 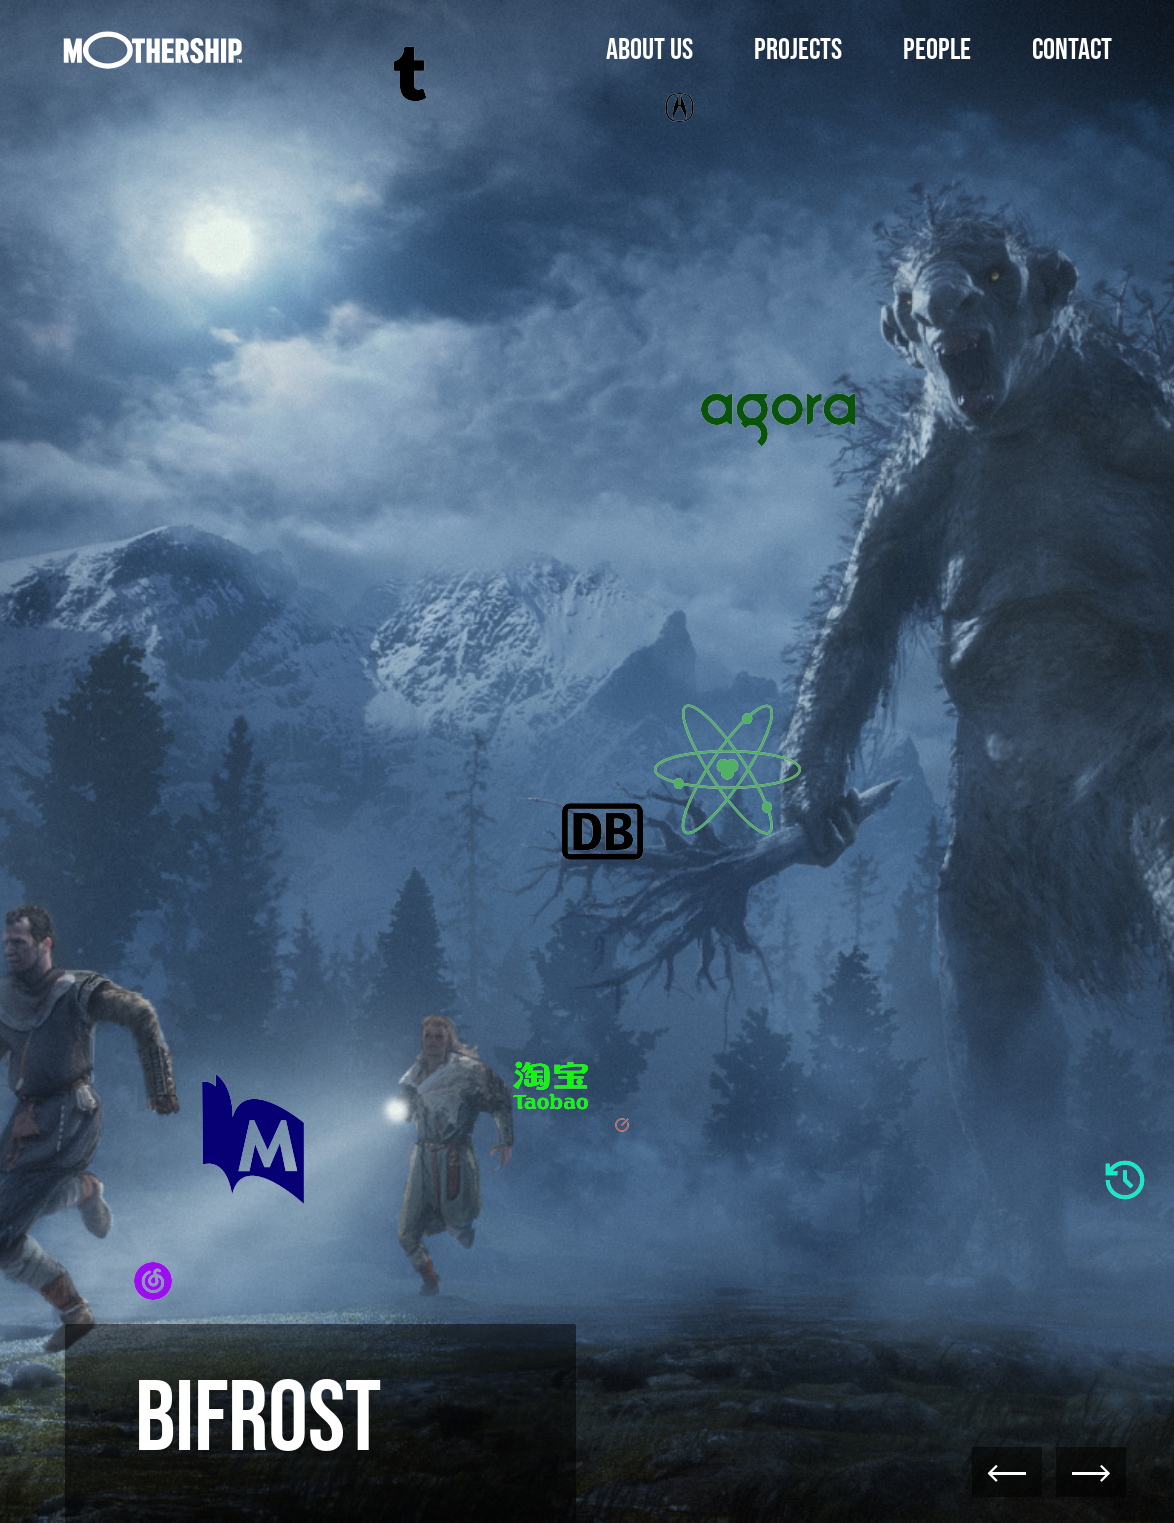 What do you see at coordinates (550, 1085) in the screenshot?
I see `open the Taobao shopping app` at bounding box center [550, 1085].